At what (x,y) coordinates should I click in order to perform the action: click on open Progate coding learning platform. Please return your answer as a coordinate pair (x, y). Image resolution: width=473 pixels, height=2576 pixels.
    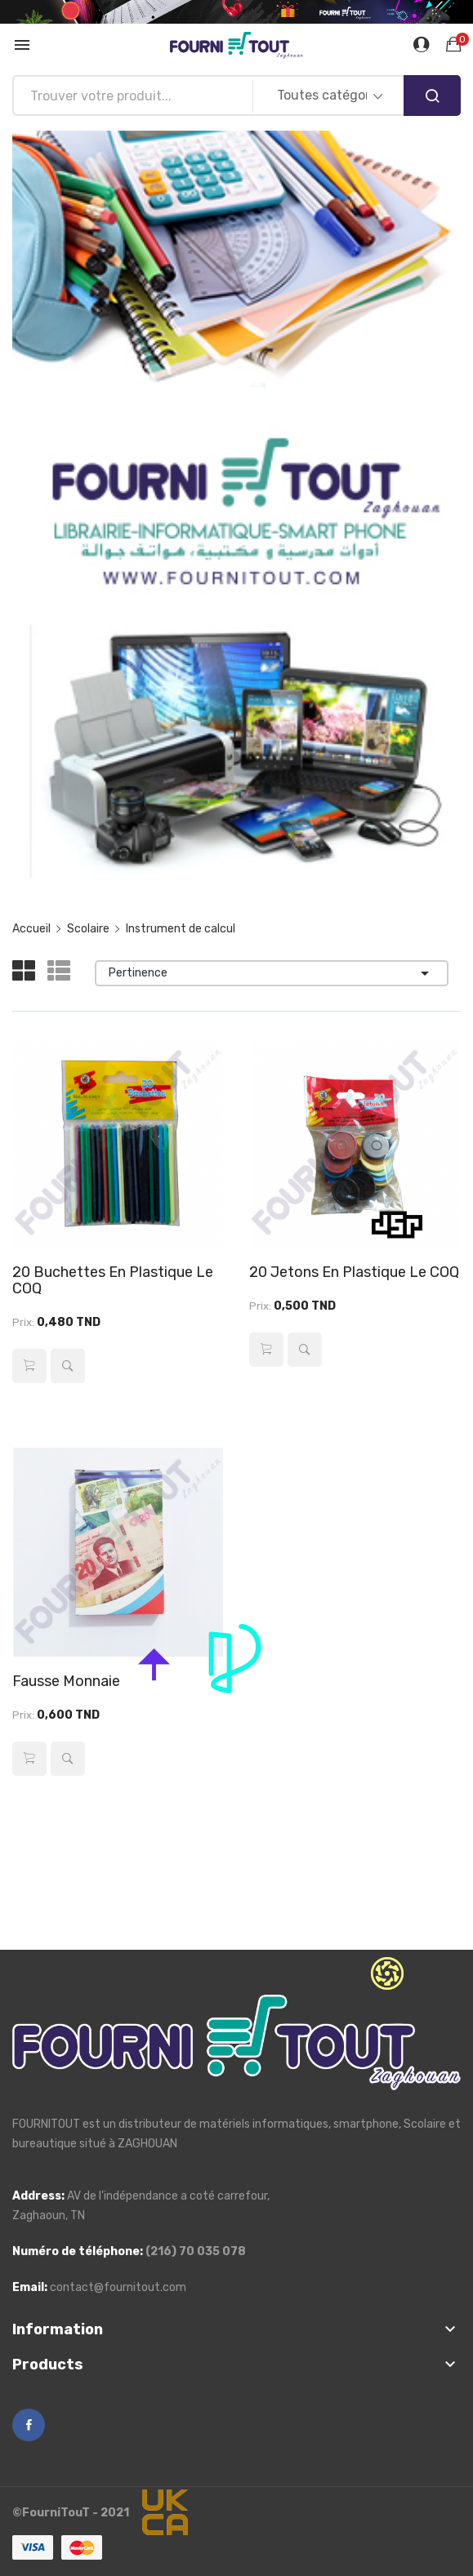
    Looking at the image, I should click on (234, 1658).